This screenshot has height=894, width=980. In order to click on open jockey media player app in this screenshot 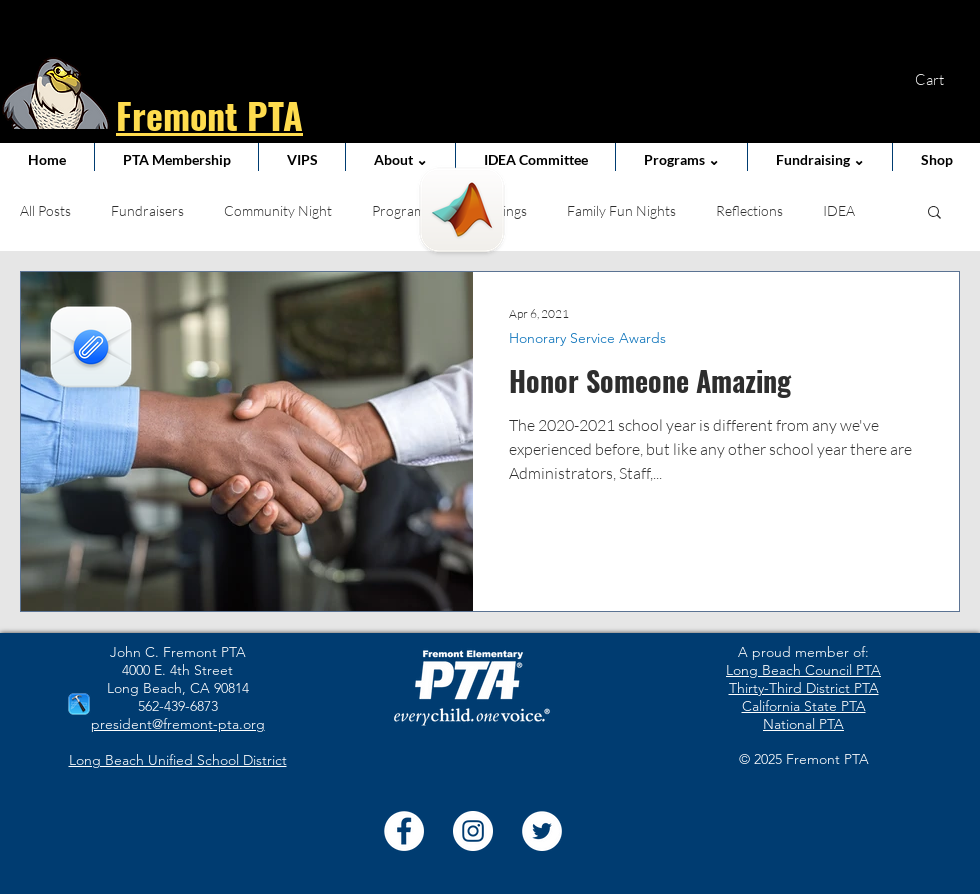, I will do `click(79, 704)`.